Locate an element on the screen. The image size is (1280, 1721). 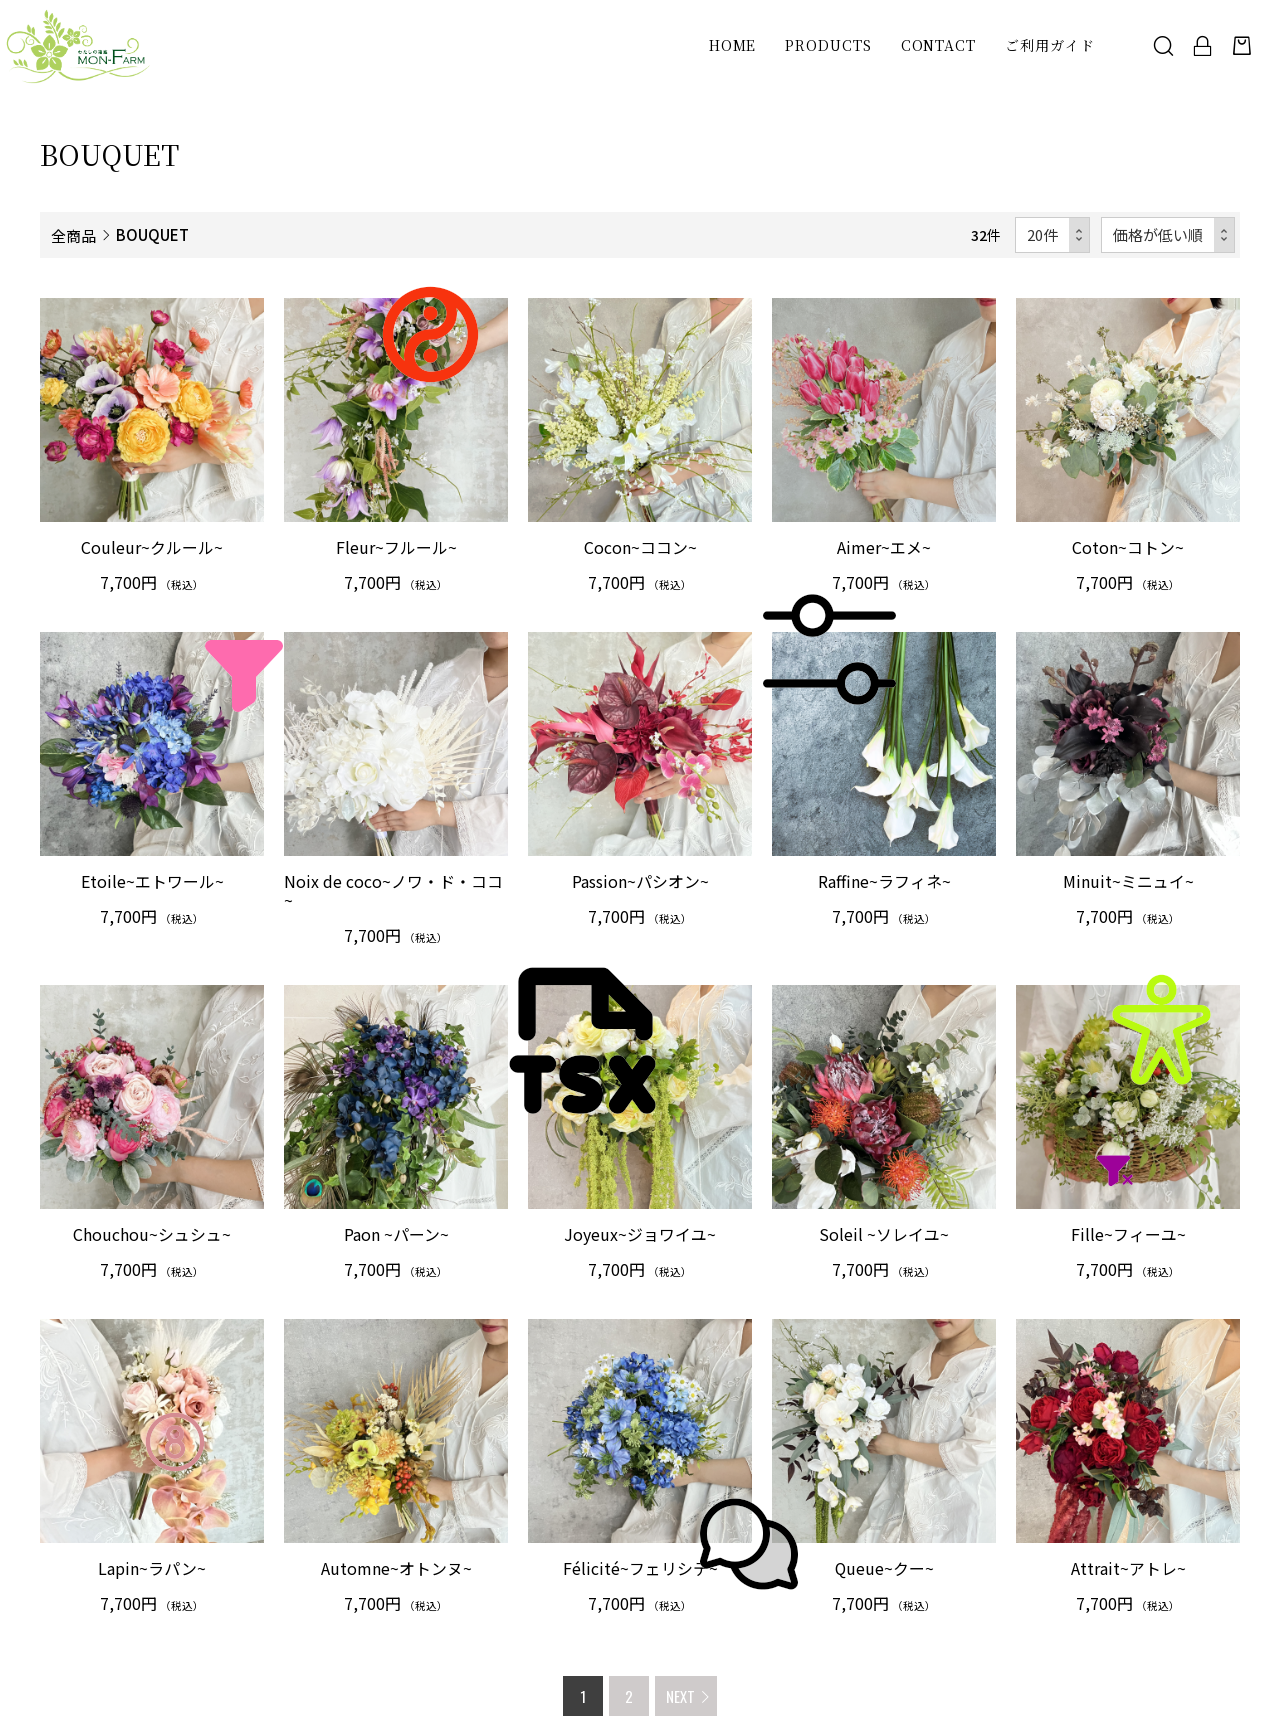
indicates a TypeScript React (.tsx) file is located at coordinates (585, 1046).